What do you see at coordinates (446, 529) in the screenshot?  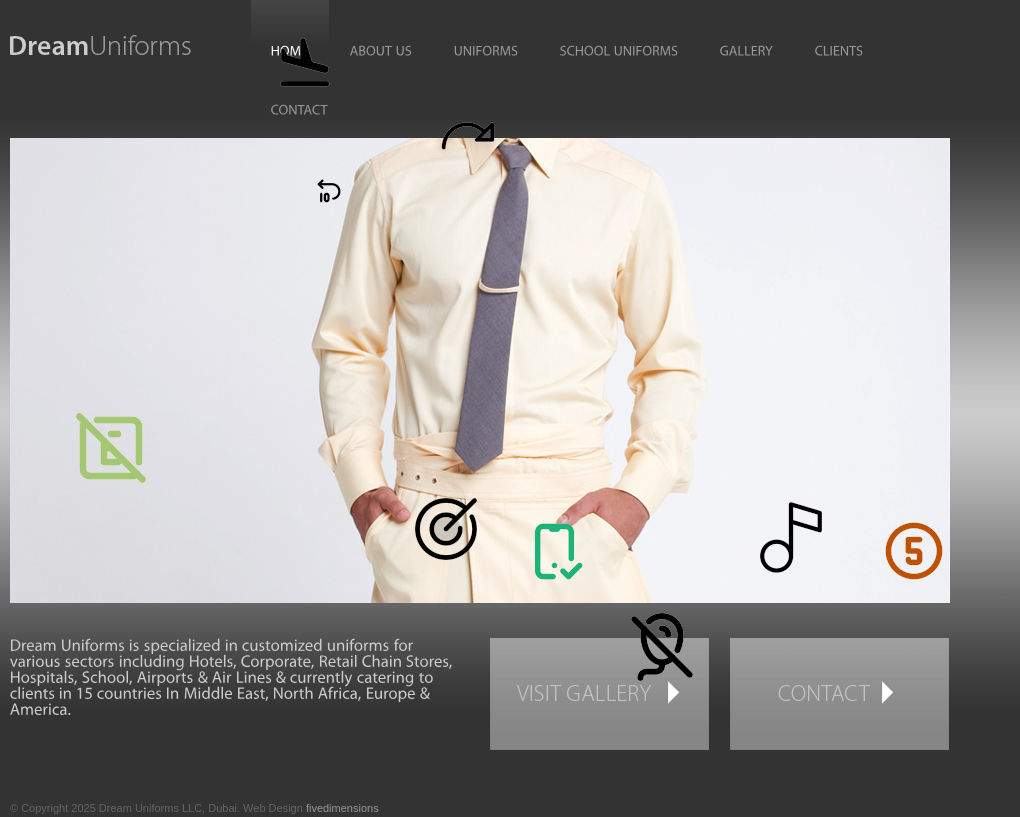 I see `set a goal or target` at bounding box center [446, 529].